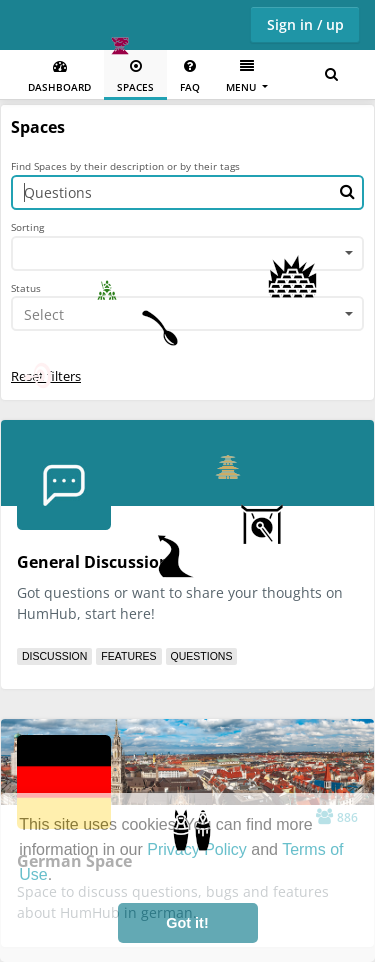 The height and width of the screenshot is (962, 375). I want to click on set or view your goals, so click(37, 375).